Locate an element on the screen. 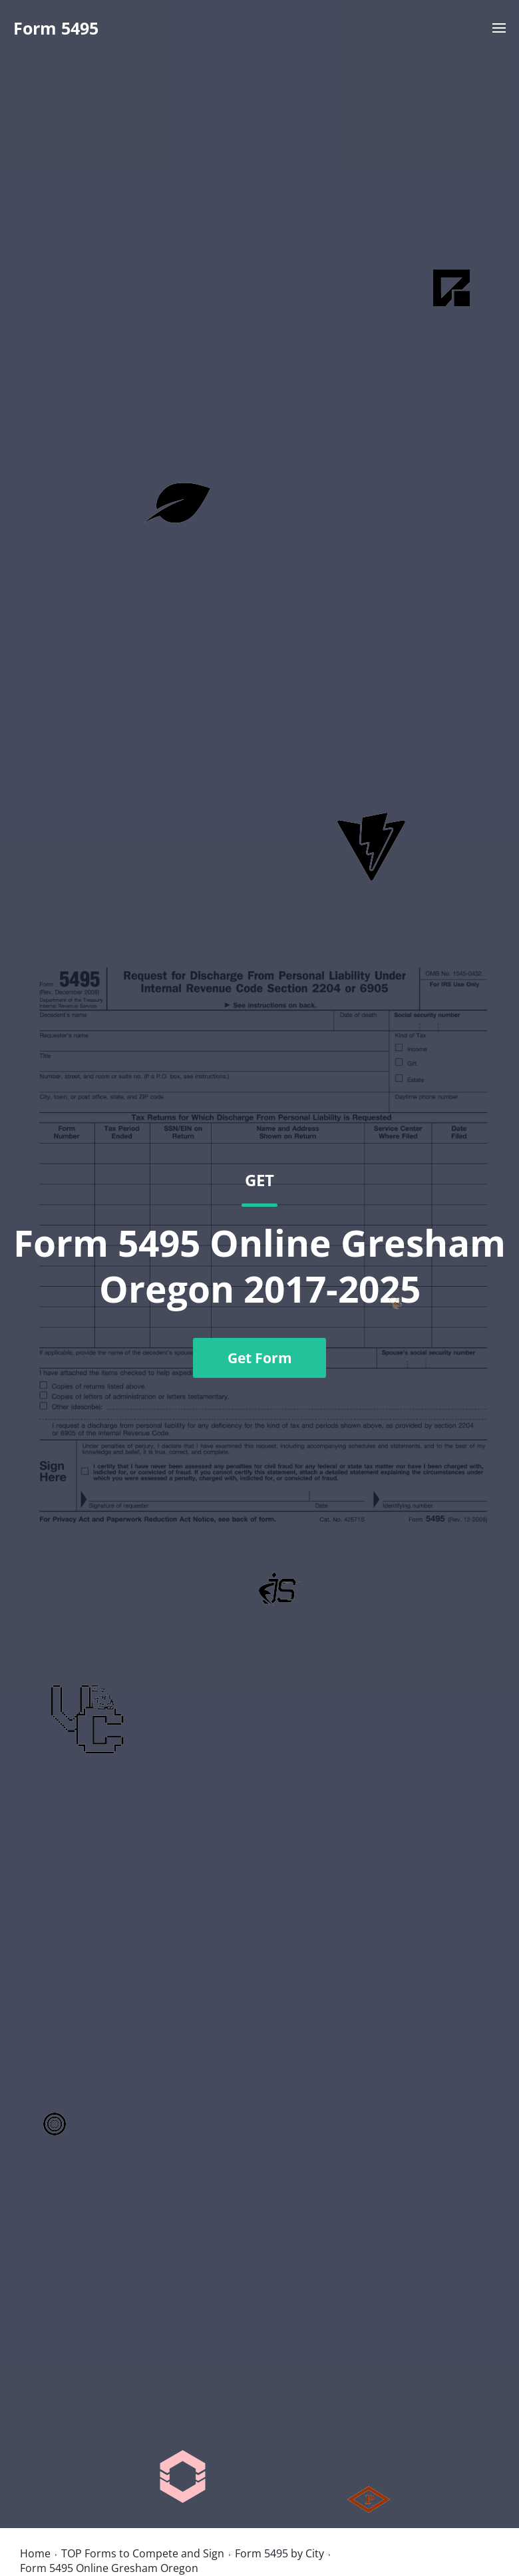 This screenshot has height=2576, width=519. apache hive data warehouse software logo is located at coordinates (395, 1303).